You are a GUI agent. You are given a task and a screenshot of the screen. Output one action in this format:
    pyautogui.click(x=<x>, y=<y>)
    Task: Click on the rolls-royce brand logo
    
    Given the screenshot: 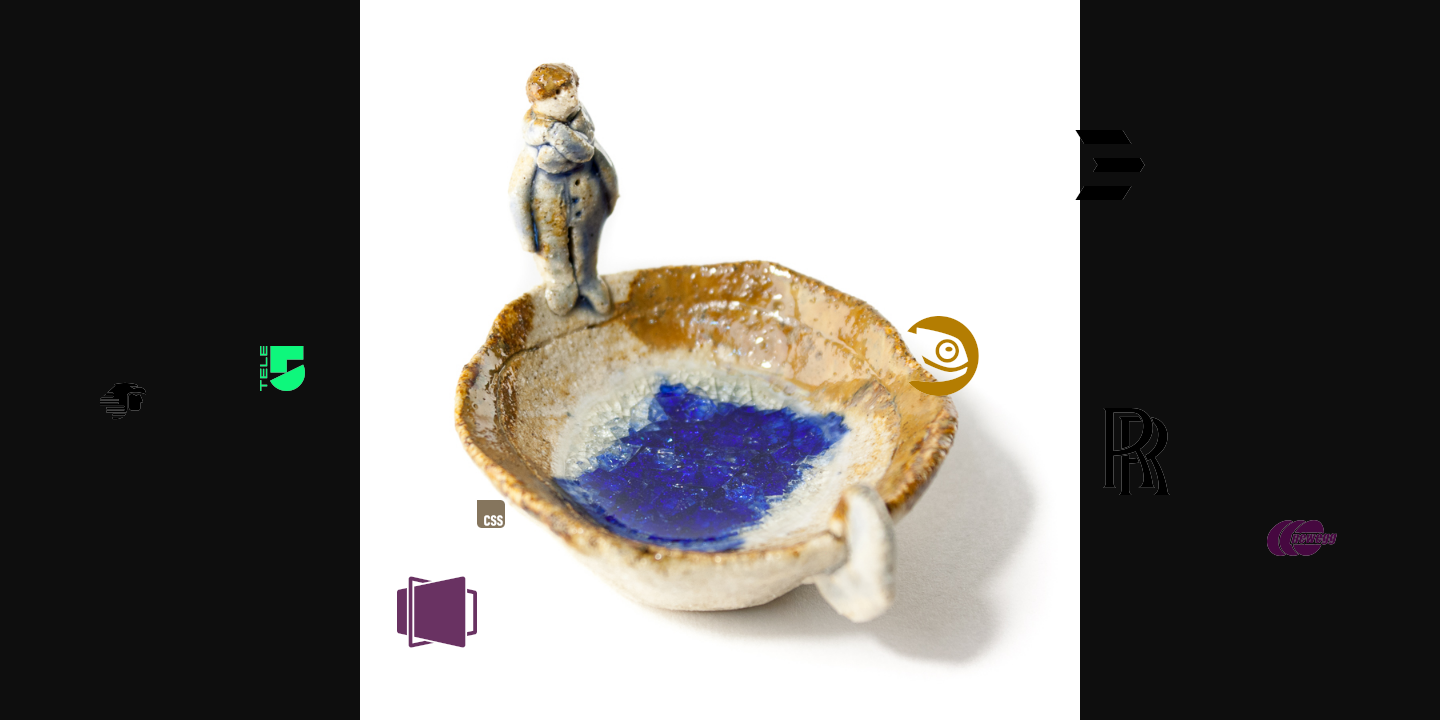 What is the action you would take?
    pyautogui.click(x=1136, y=451)
    